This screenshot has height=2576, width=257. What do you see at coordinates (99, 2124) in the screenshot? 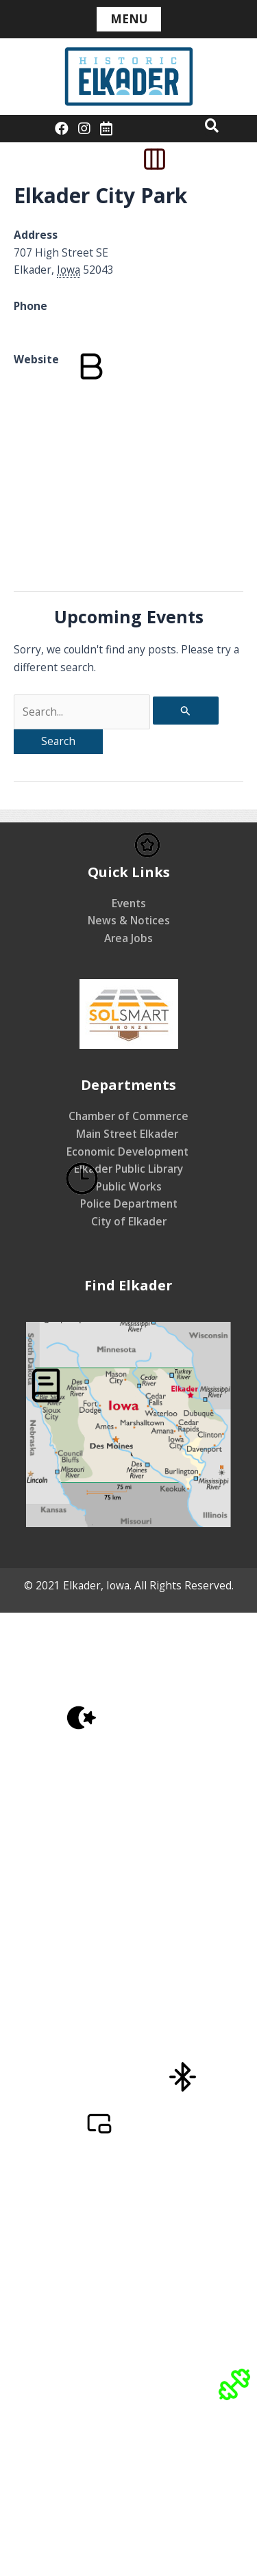
I see `enable picture-in-picture mode` at bounding box center [99, 2124].